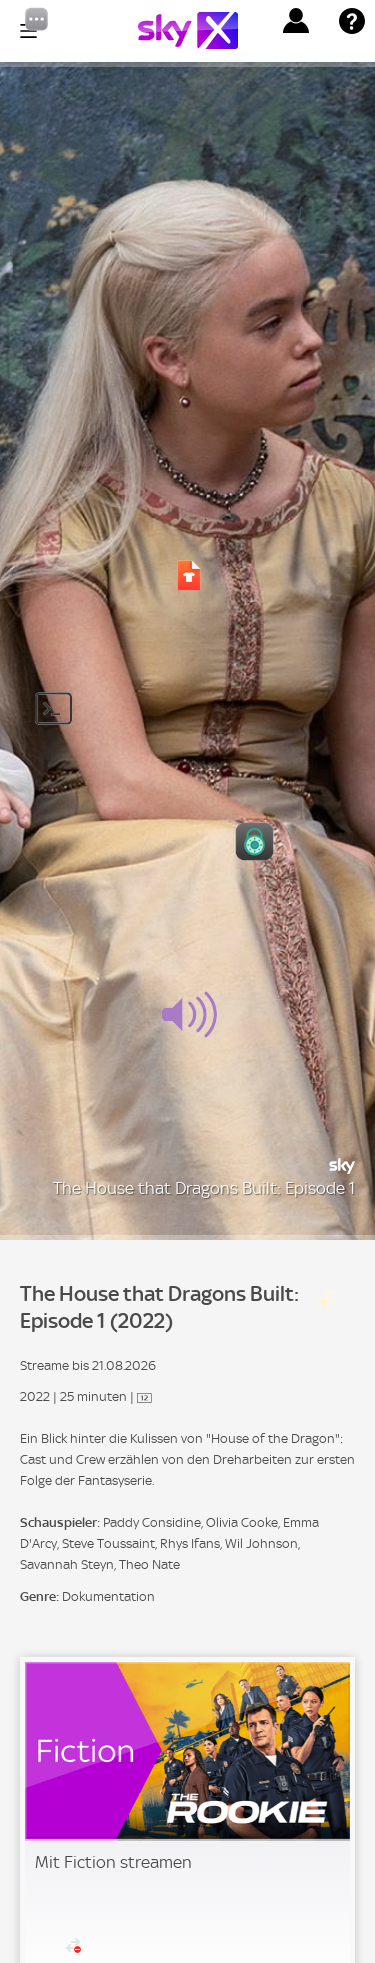 The height and width of the screenshot is (1963, 375). What do you see at coordinates (189, 1014) in the screenshot?
I see `adjust speaker or audio output settings` at bounding box center [189, 1014].